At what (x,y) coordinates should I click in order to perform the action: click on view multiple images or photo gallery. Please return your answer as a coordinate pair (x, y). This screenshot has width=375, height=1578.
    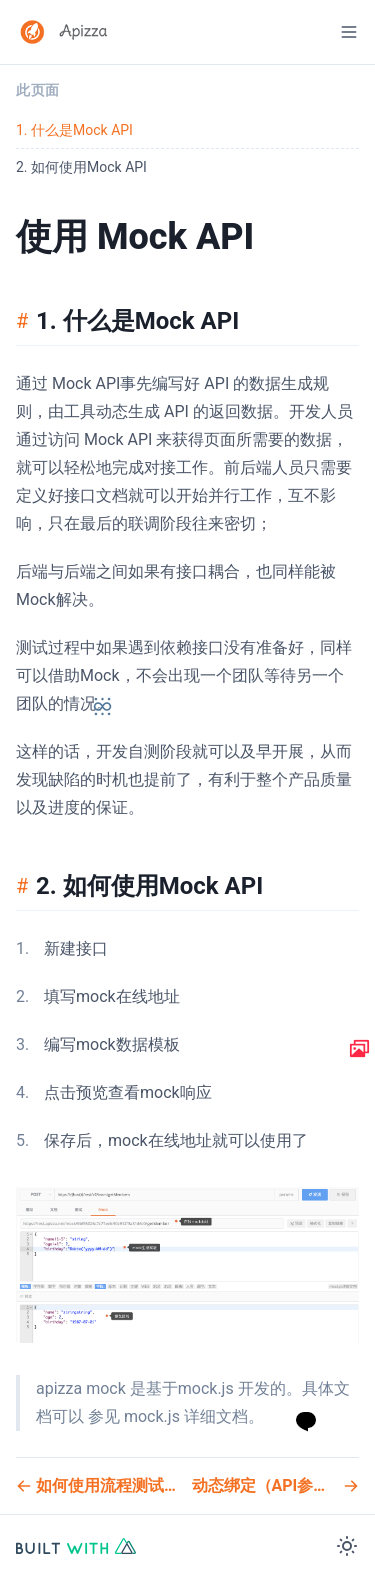
    Looking at the image, I should click on (359, 1048).